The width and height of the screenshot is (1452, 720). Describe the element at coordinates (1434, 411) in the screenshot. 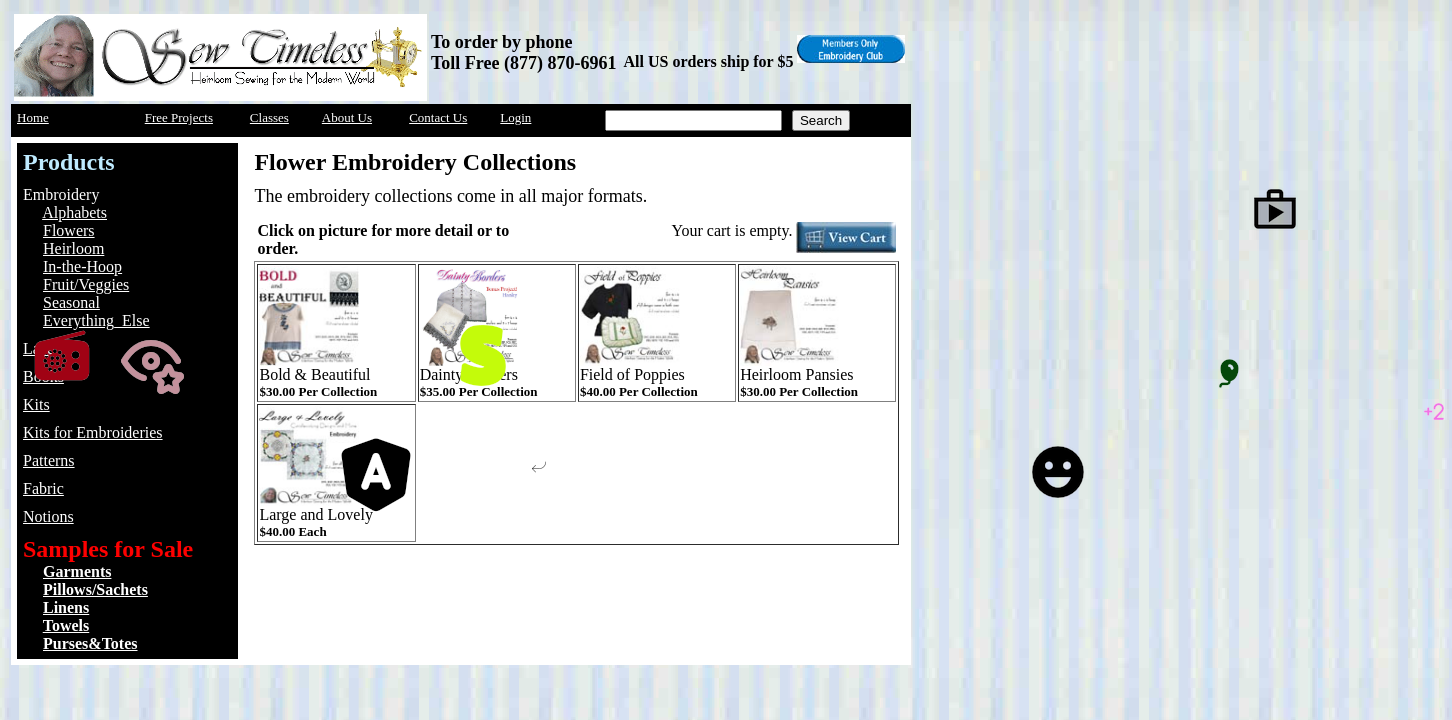

I see `increase exposure by 2 stops` at that location.